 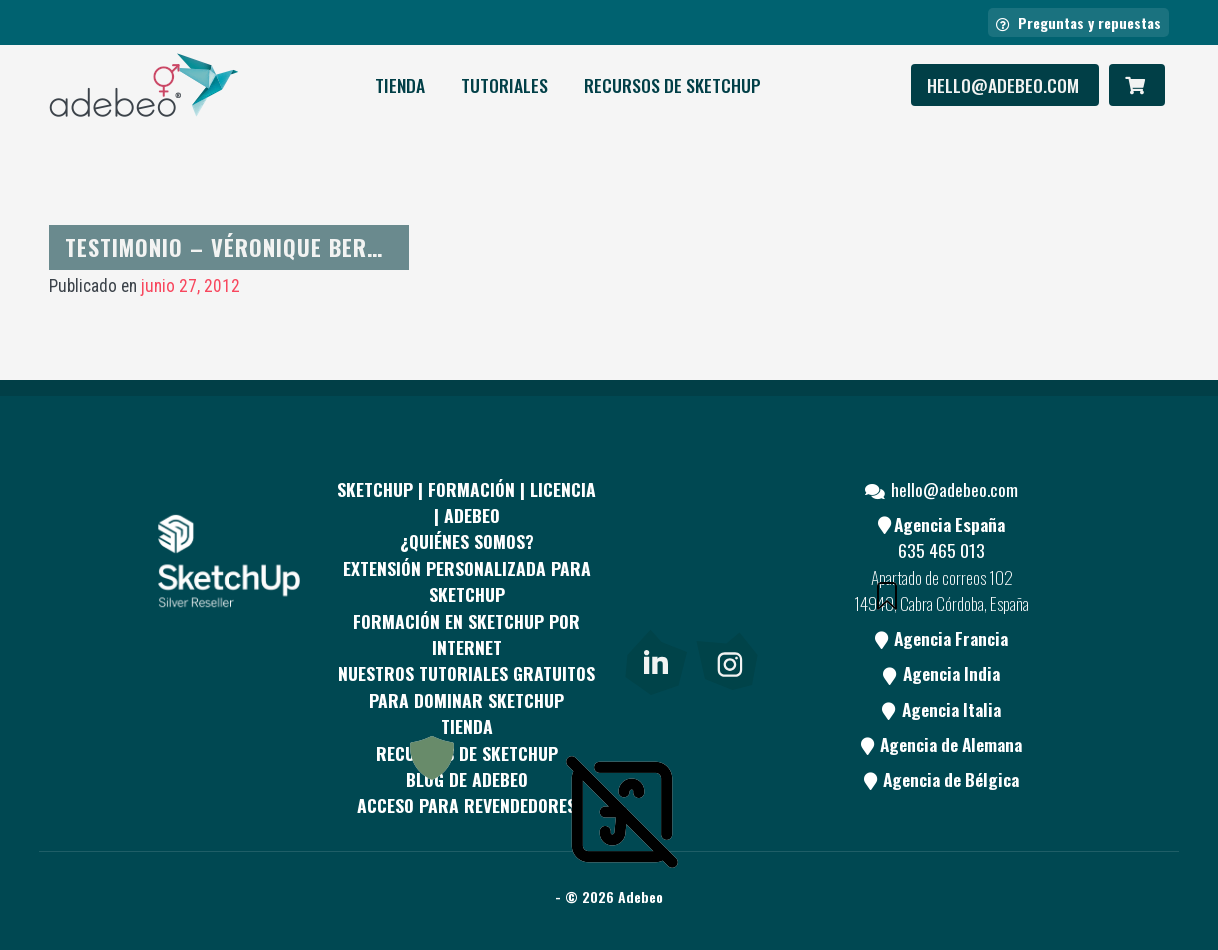 I want to click on disable function or formula mode, so click(x=622, y=812).